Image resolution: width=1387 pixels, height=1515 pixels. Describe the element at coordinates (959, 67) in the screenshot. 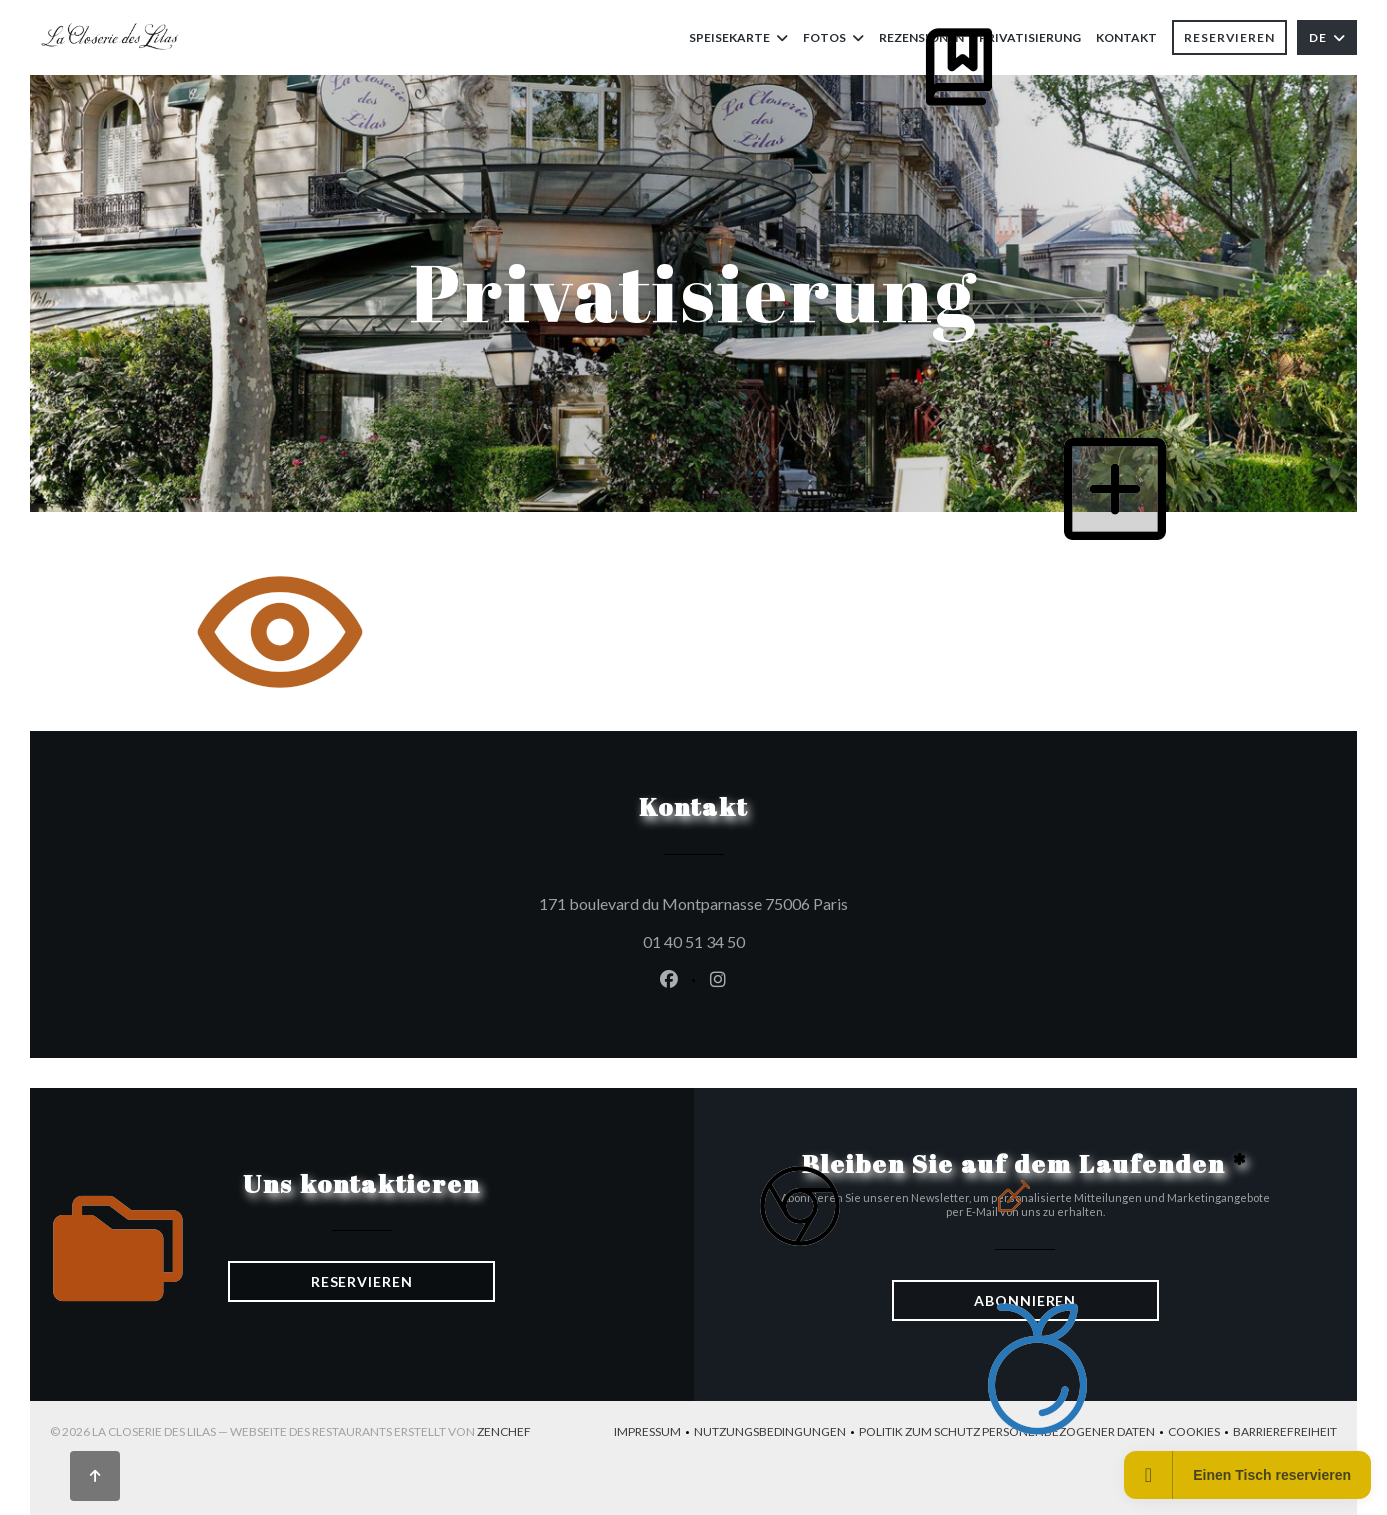

I see `access your bookmarked reading list` at that location.